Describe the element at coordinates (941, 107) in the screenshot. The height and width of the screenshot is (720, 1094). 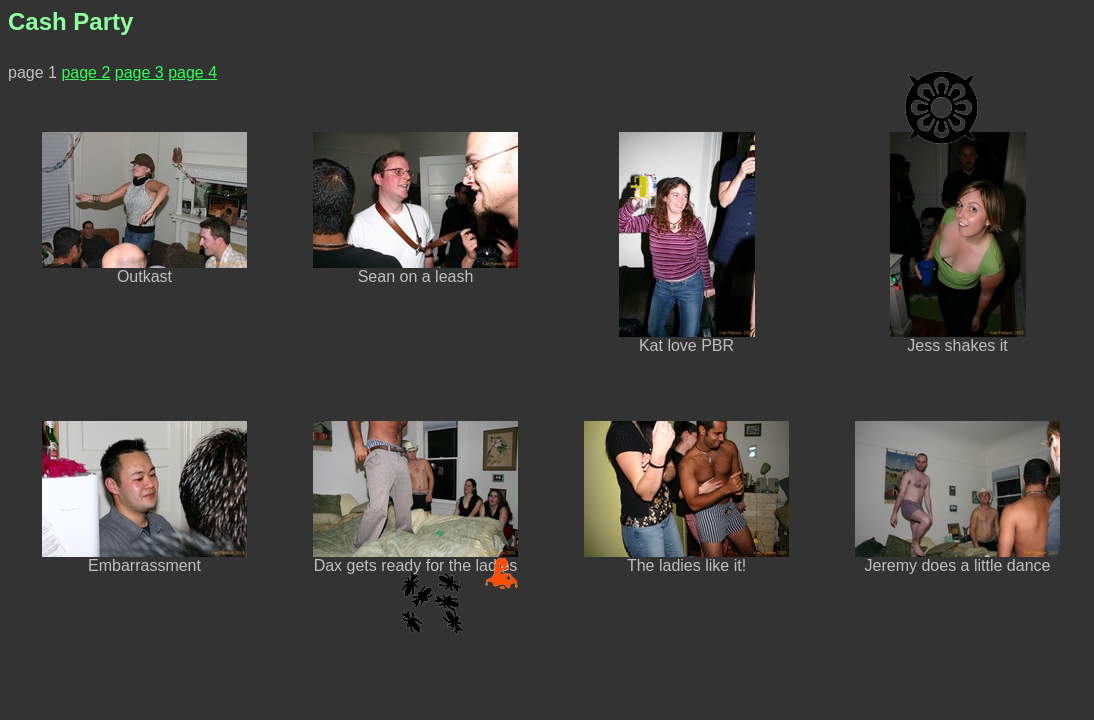
I see `decorative floral game emblem or badge` at that location.